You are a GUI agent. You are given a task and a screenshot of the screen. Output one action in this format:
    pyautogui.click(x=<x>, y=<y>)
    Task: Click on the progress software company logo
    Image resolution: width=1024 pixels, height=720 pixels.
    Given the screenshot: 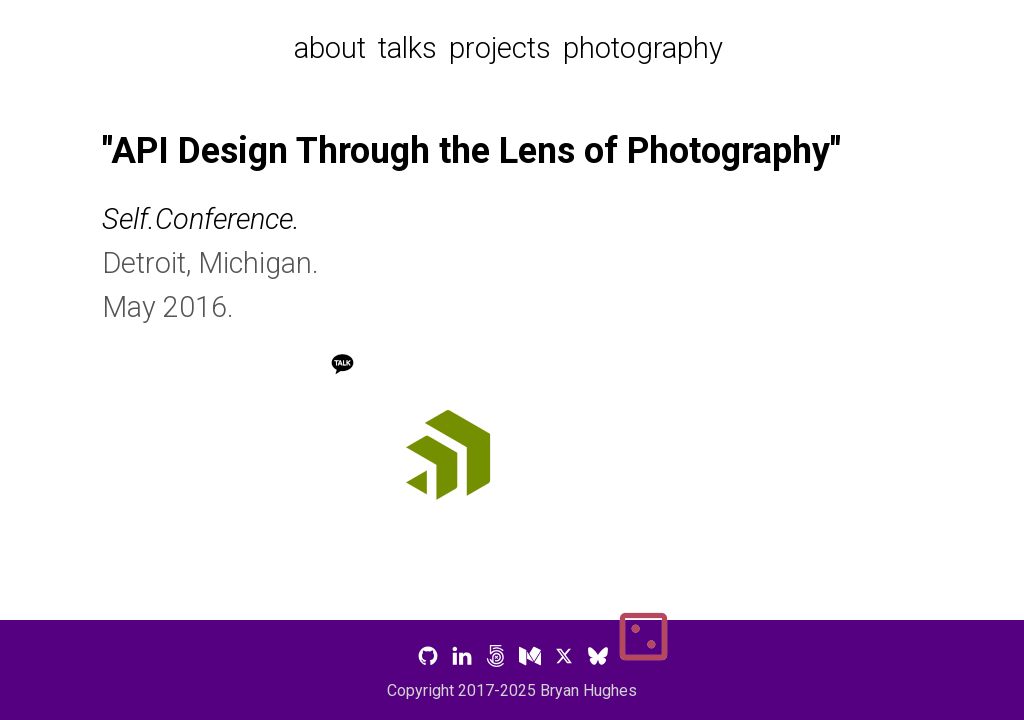 What is the action you would take?
    pyautogui.click(x=448, y=455)
    